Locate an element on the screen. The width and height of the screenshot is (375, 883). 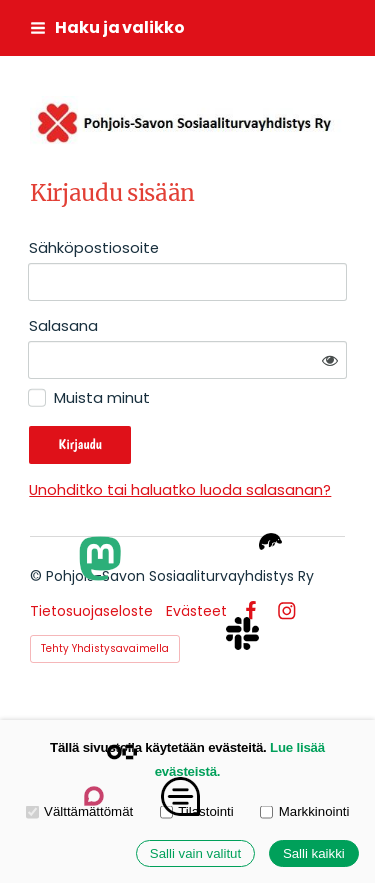
open Discourse forum is located at coordinates (94, 796).